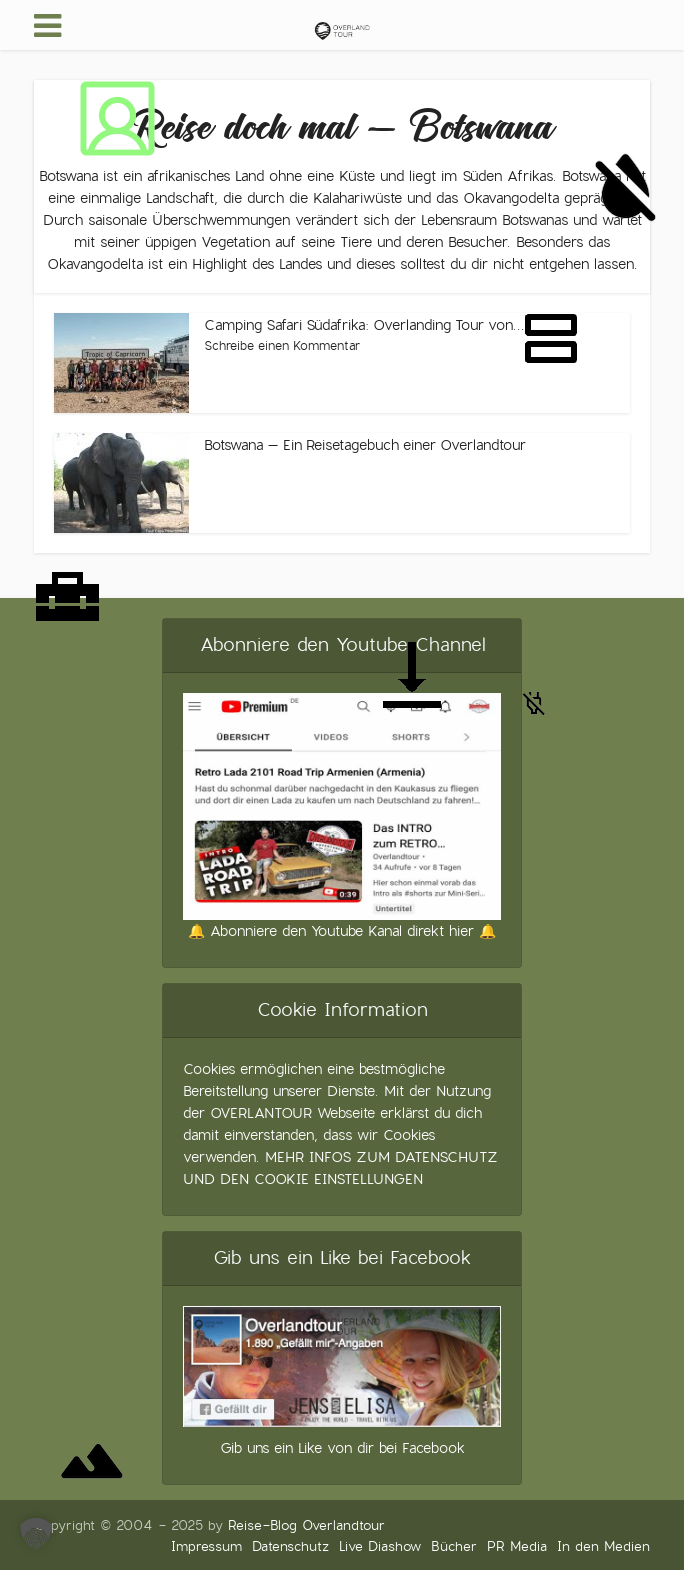 Image resolution: width=684 pixels, height=1570 pixels. I want to click on align content to the bottom of a container, so click(412, 675).